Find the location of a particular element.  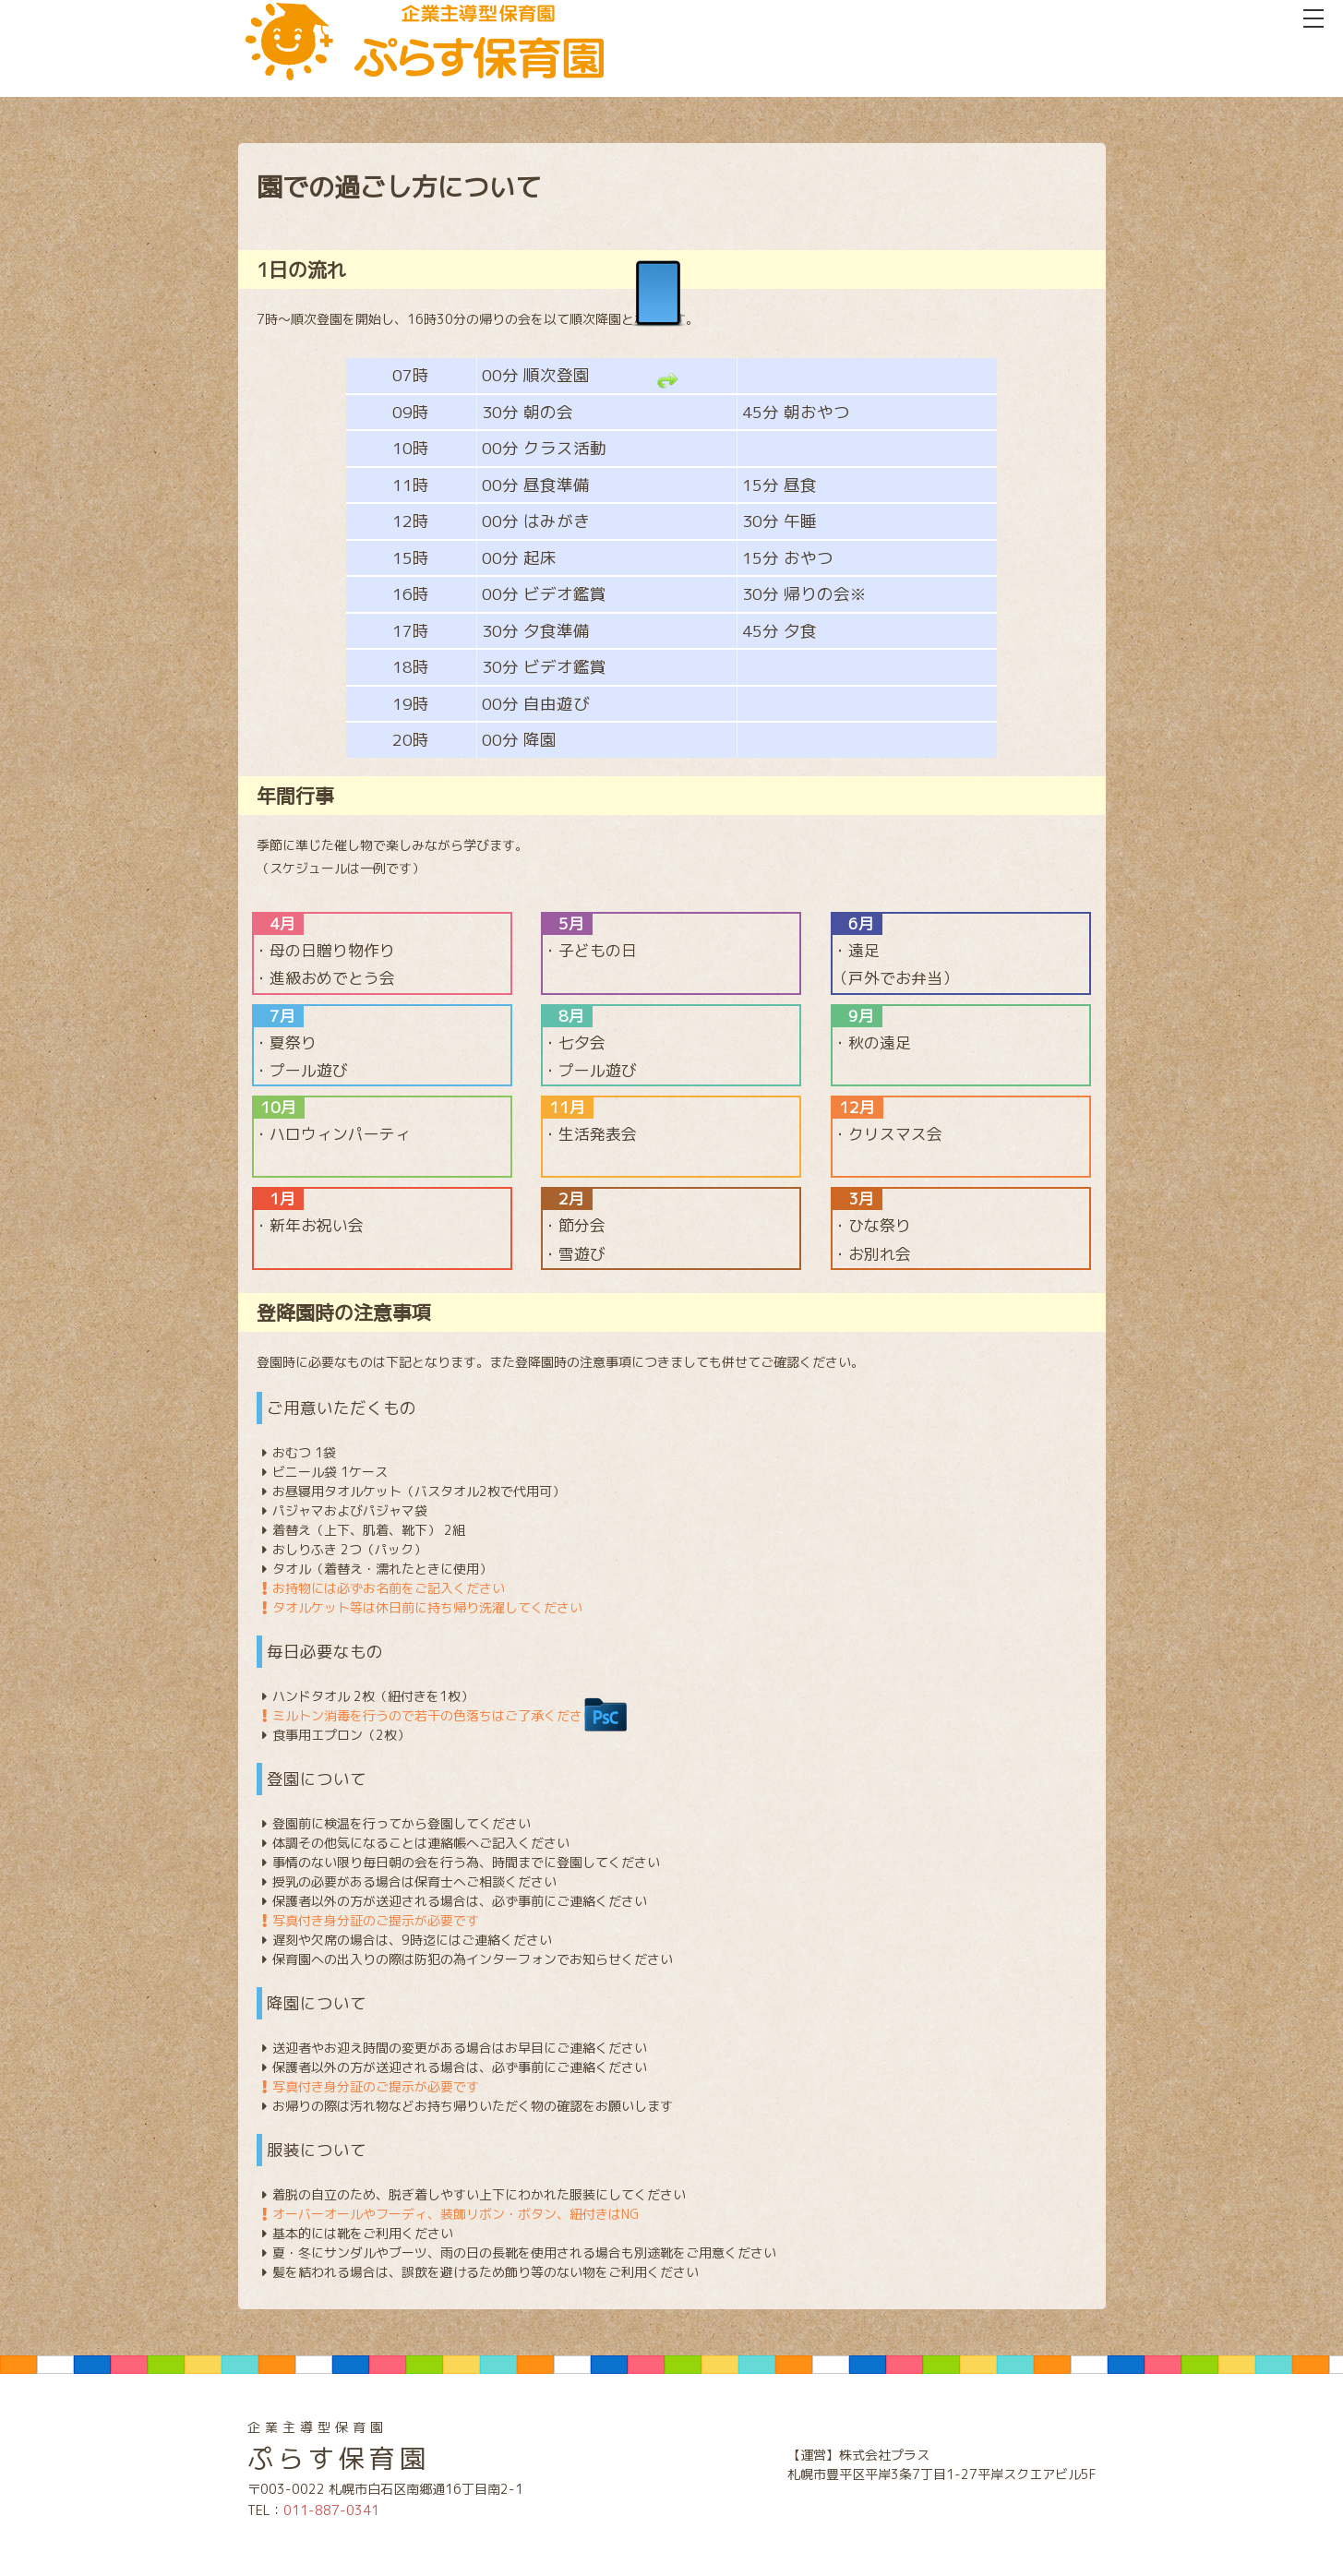

redo the last undone action is located at coordinates (667, 379).